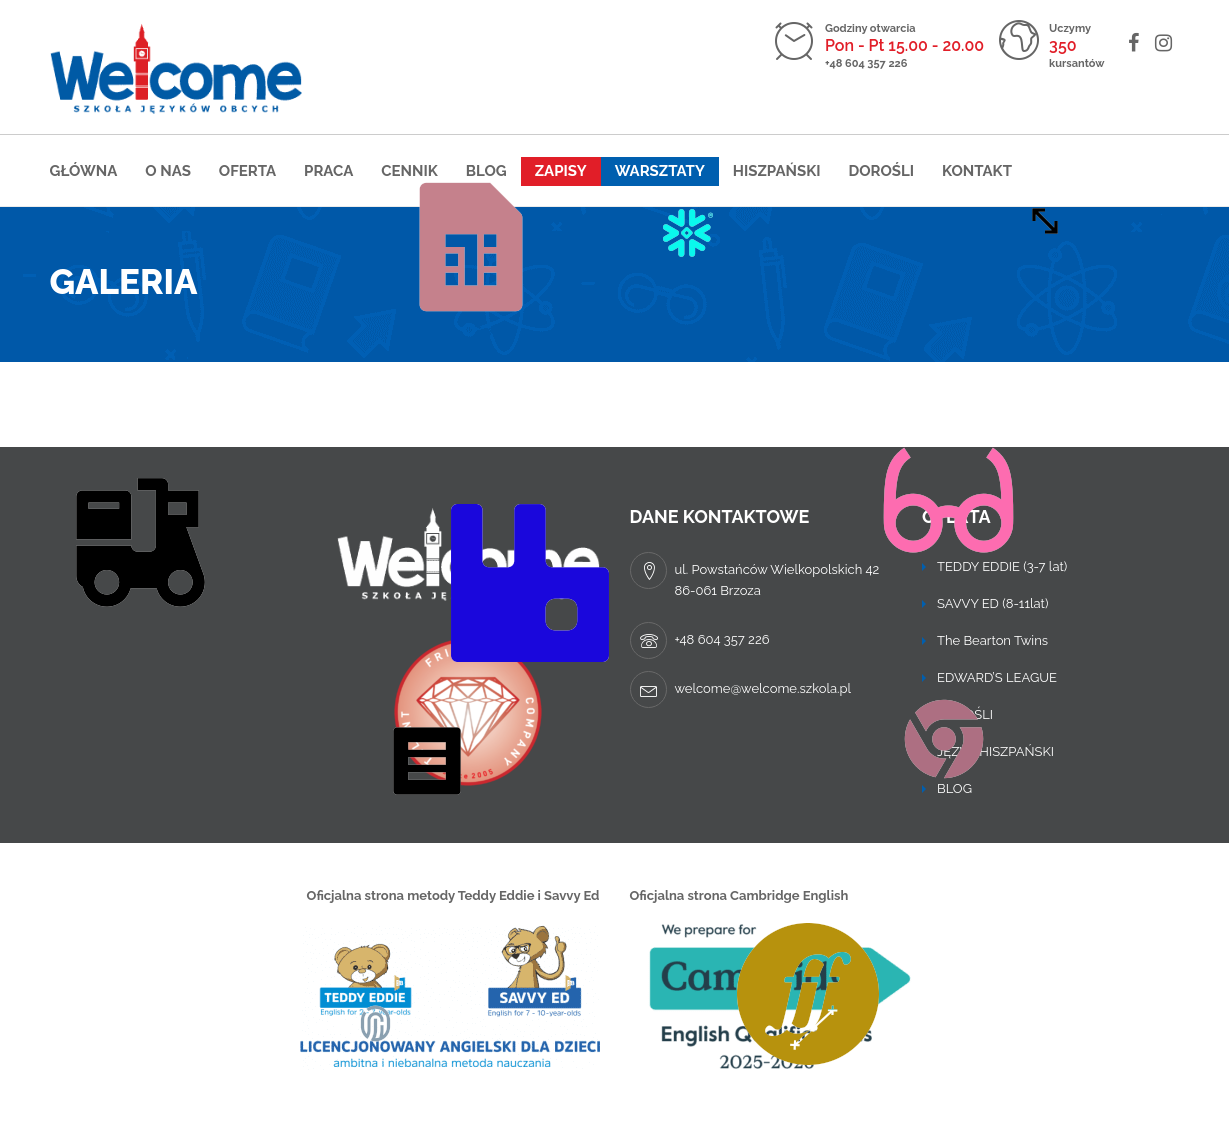 This screenshot has height=1130, width=1229. What do you see at coordinates (944, 739) in the screenshot?
I see `open Google Chrome browser` at bounding box center [944, 739].